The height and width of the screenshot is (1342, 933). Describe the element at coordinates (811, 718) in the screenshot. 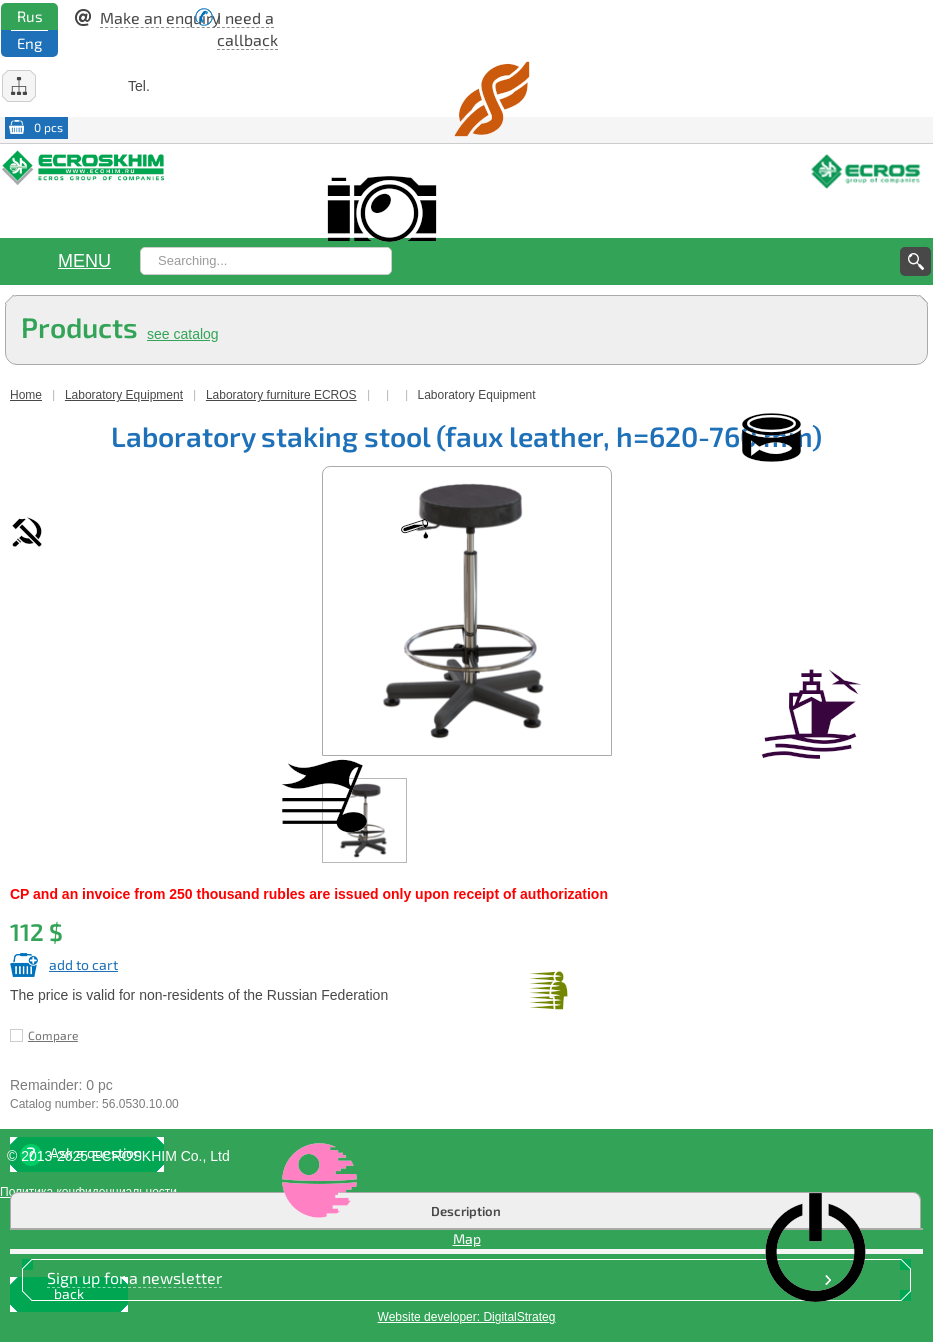

I see `aircraft carrier unit in a strategy game` at that location.